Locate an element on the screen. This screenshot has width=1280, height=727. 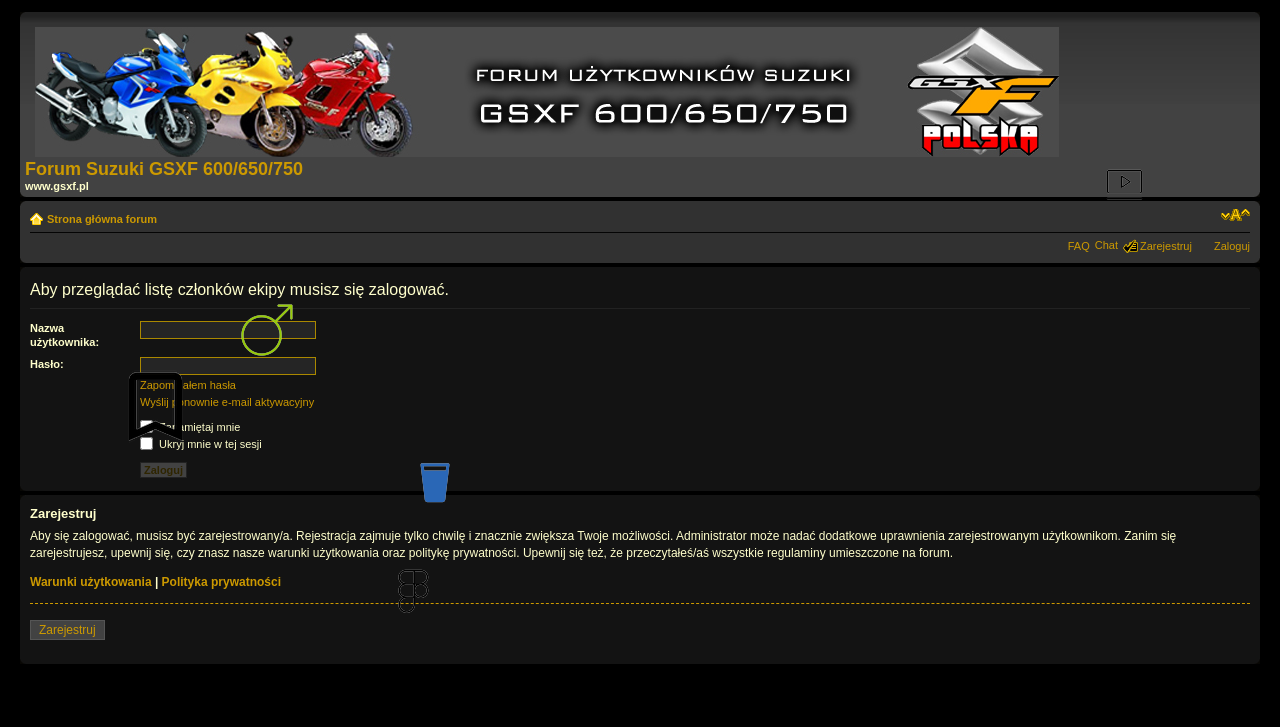
play or watch a video is located at coordinates (1124, 184).